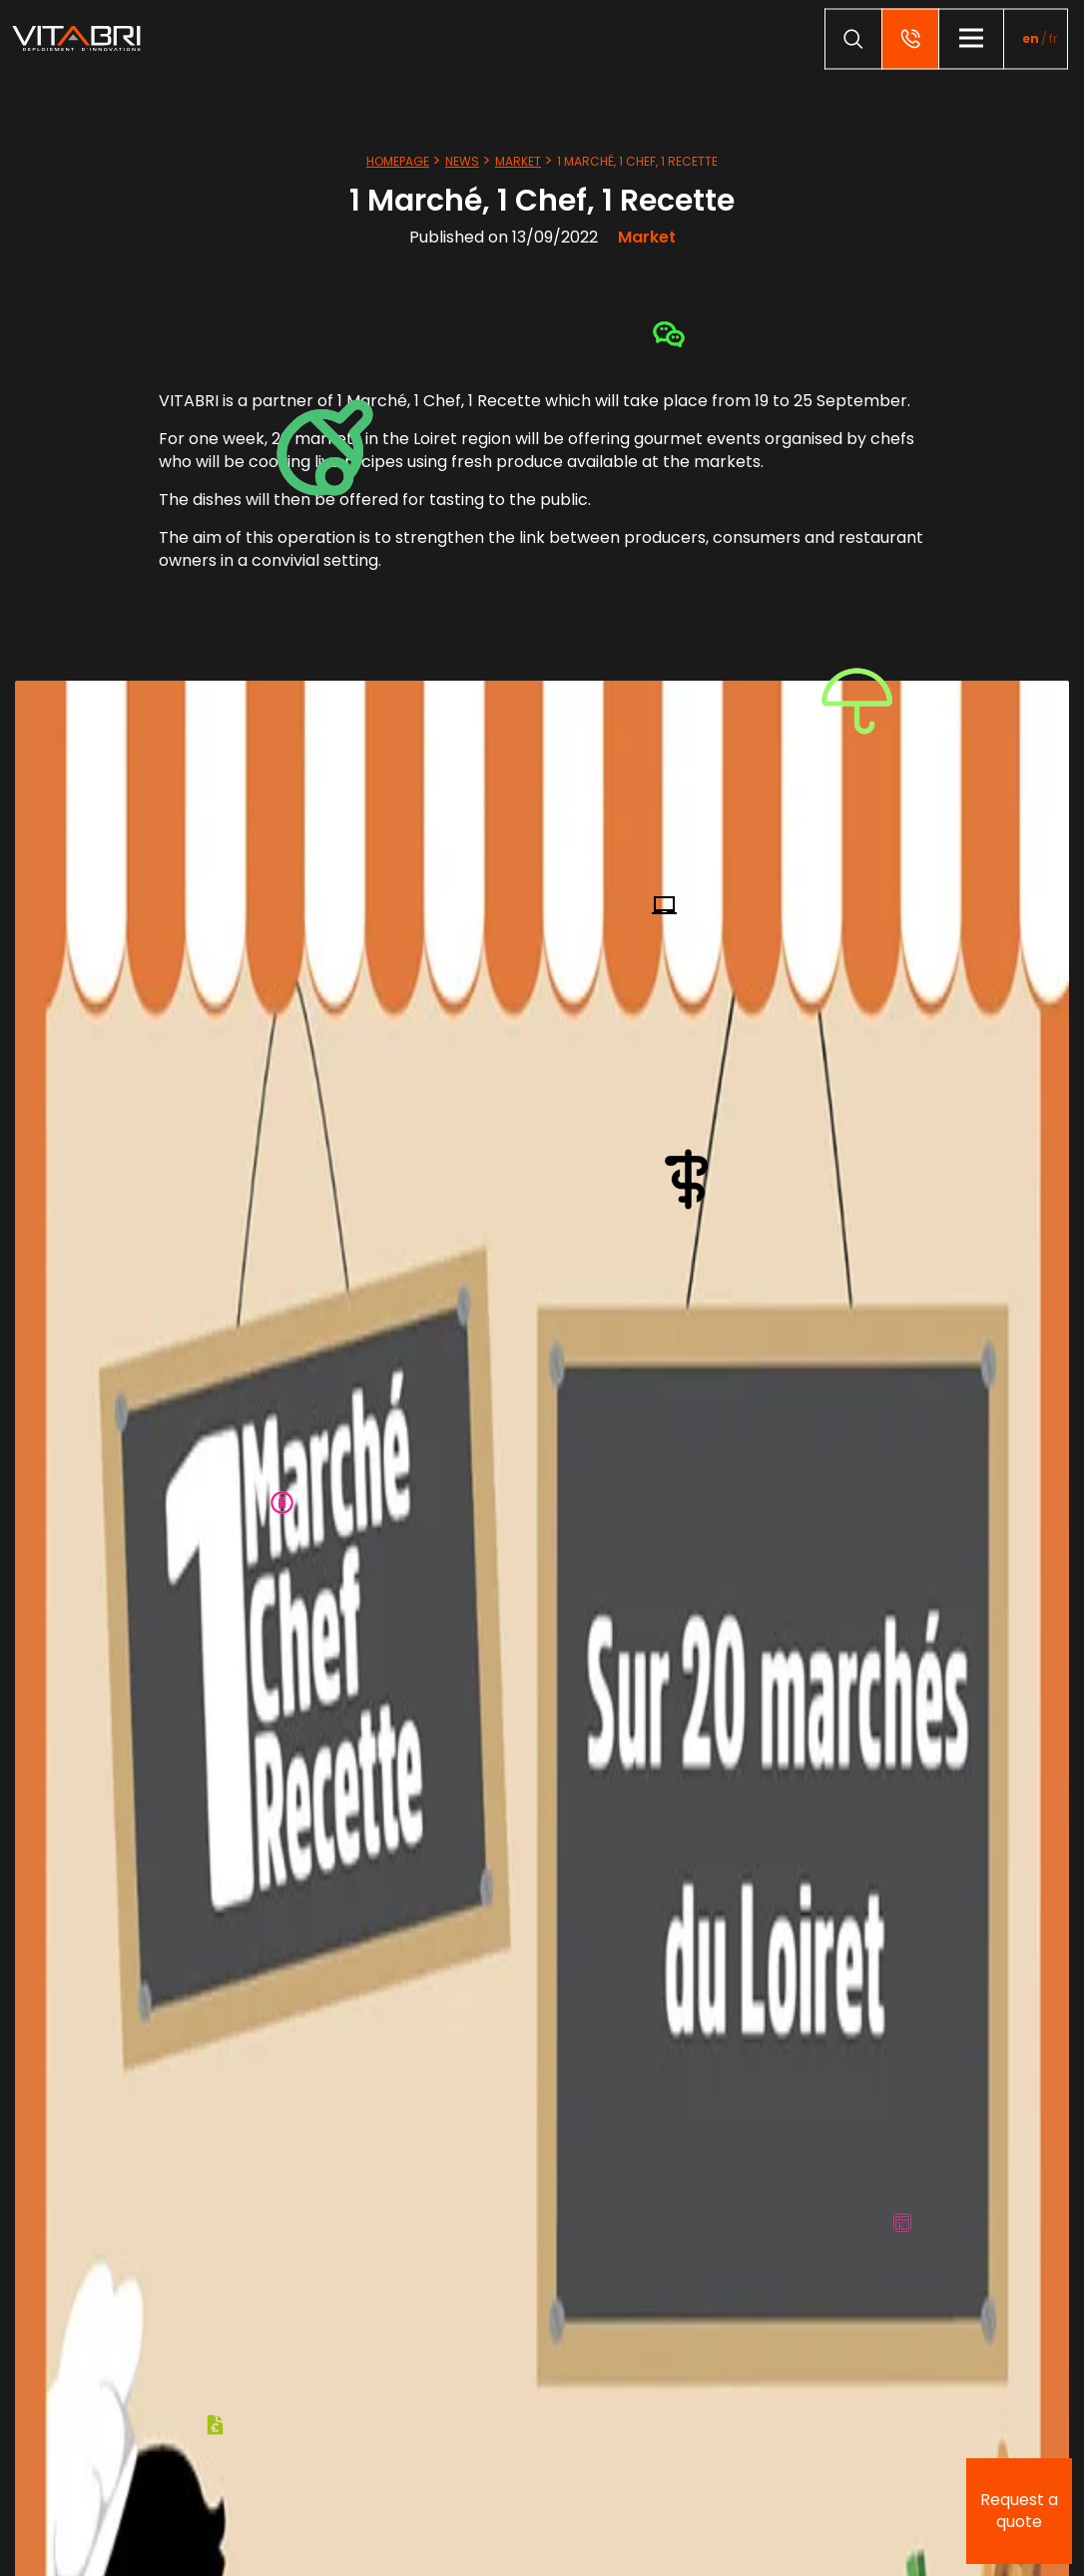  Describe the element at coordinates (324, 447) in the screenshot. I see `access table tennis or ping pong game` at that location.